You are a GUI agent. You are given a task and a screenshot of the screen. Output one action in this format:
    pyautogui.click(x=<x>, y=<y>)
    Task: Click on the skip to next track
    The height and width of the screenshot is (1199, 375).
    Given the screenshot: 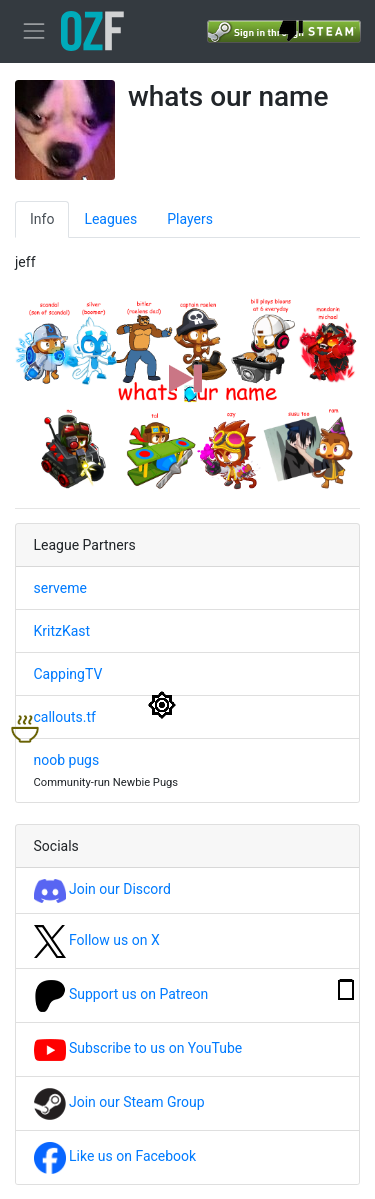 What is the action you would take?
    pyautogui.click(x=185, y=378)
    